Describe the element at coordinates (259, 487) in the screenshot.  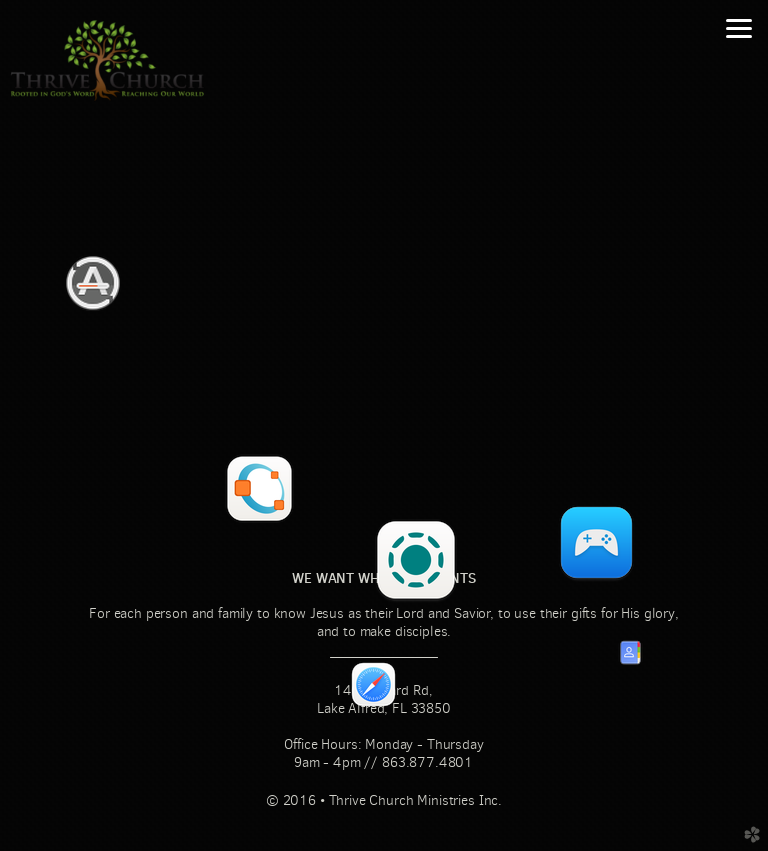
I see `open GNU Octave numerical computing application` at that location.